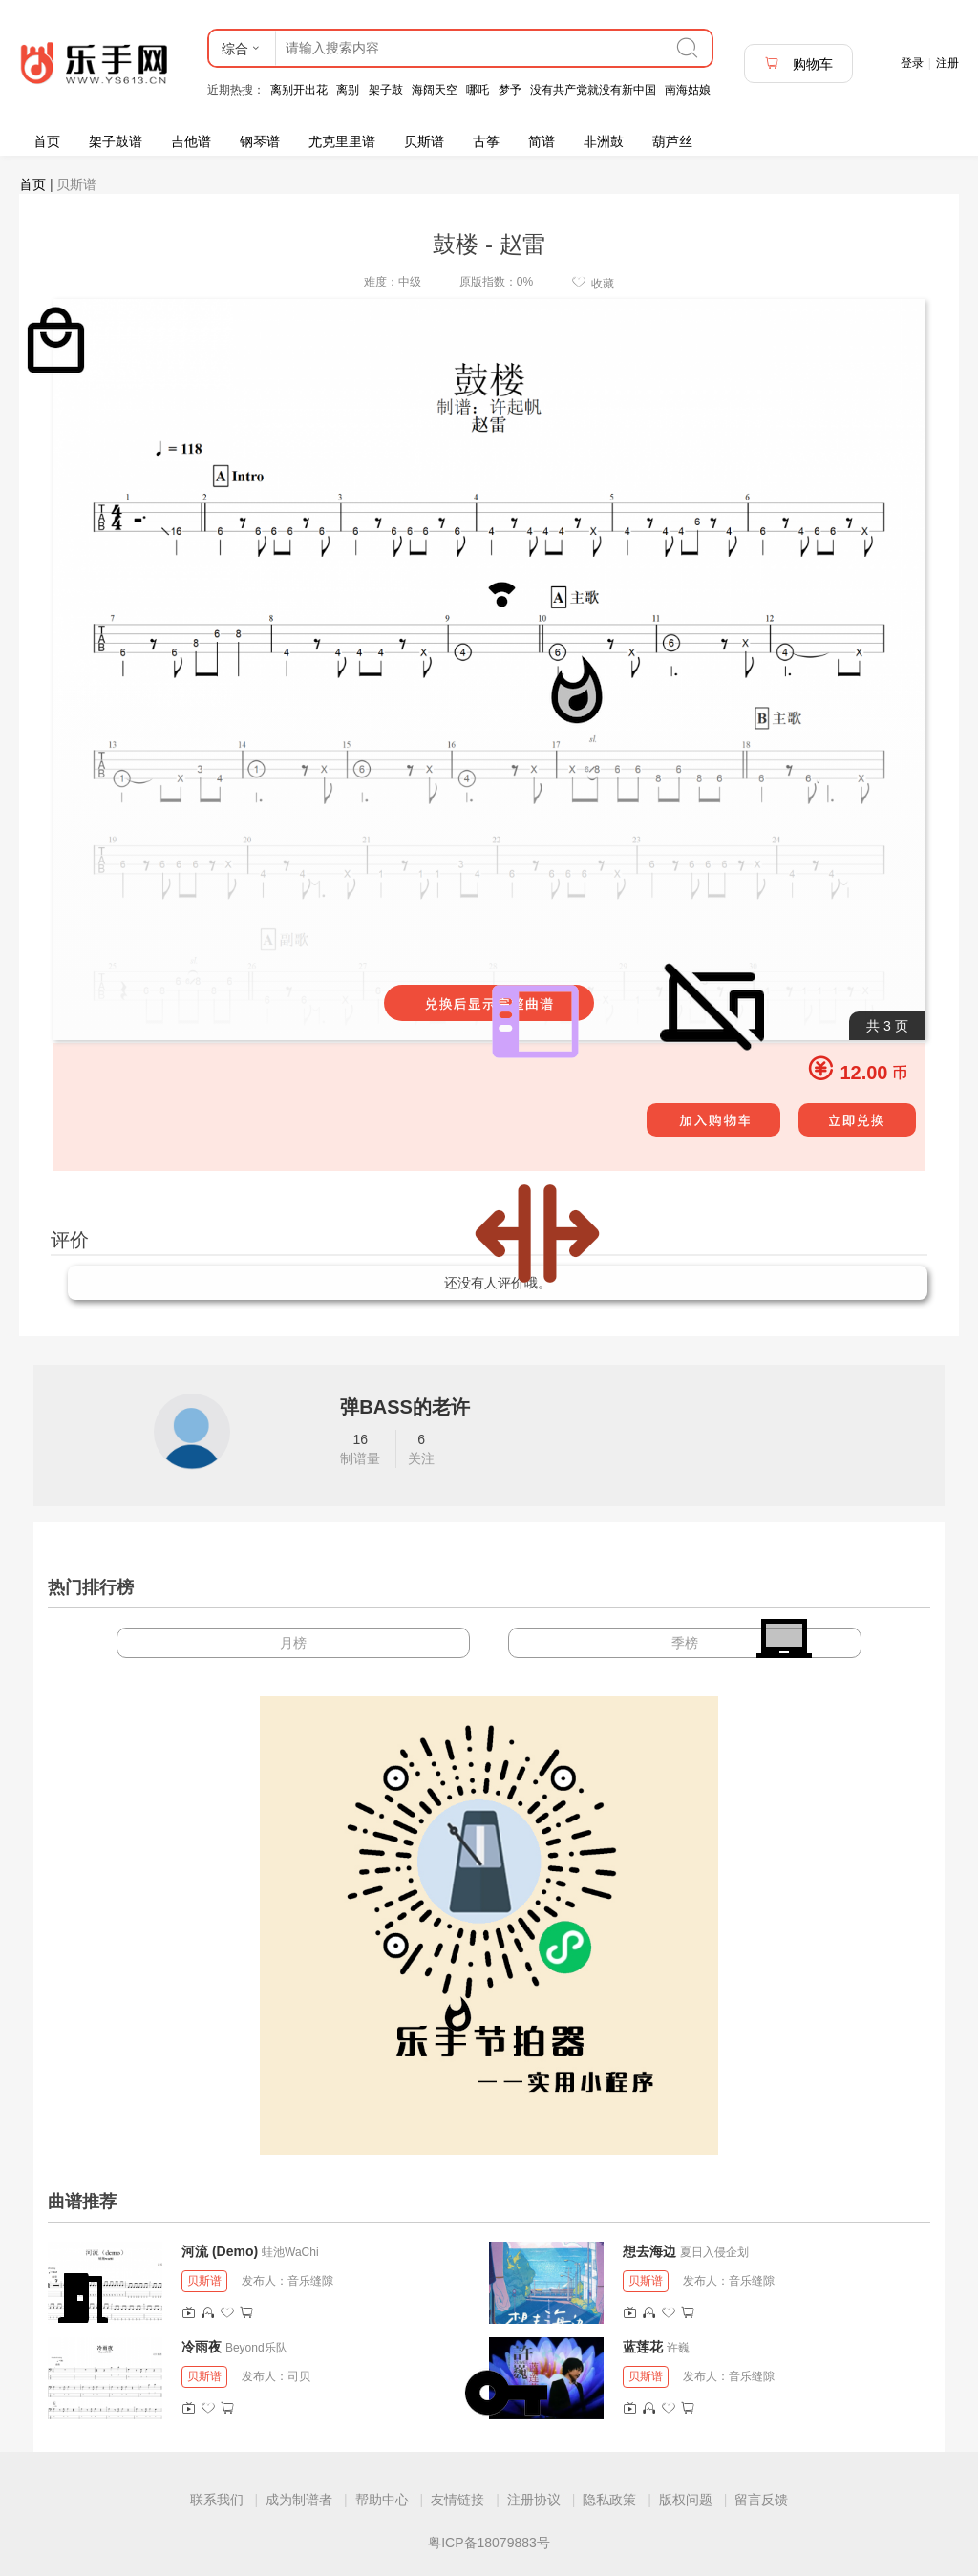 The width and height of the screenshot is (978, 2576). Describe the element at coordinates (537, 1233) in the screenshot. I see `split view horizontally` at that location.